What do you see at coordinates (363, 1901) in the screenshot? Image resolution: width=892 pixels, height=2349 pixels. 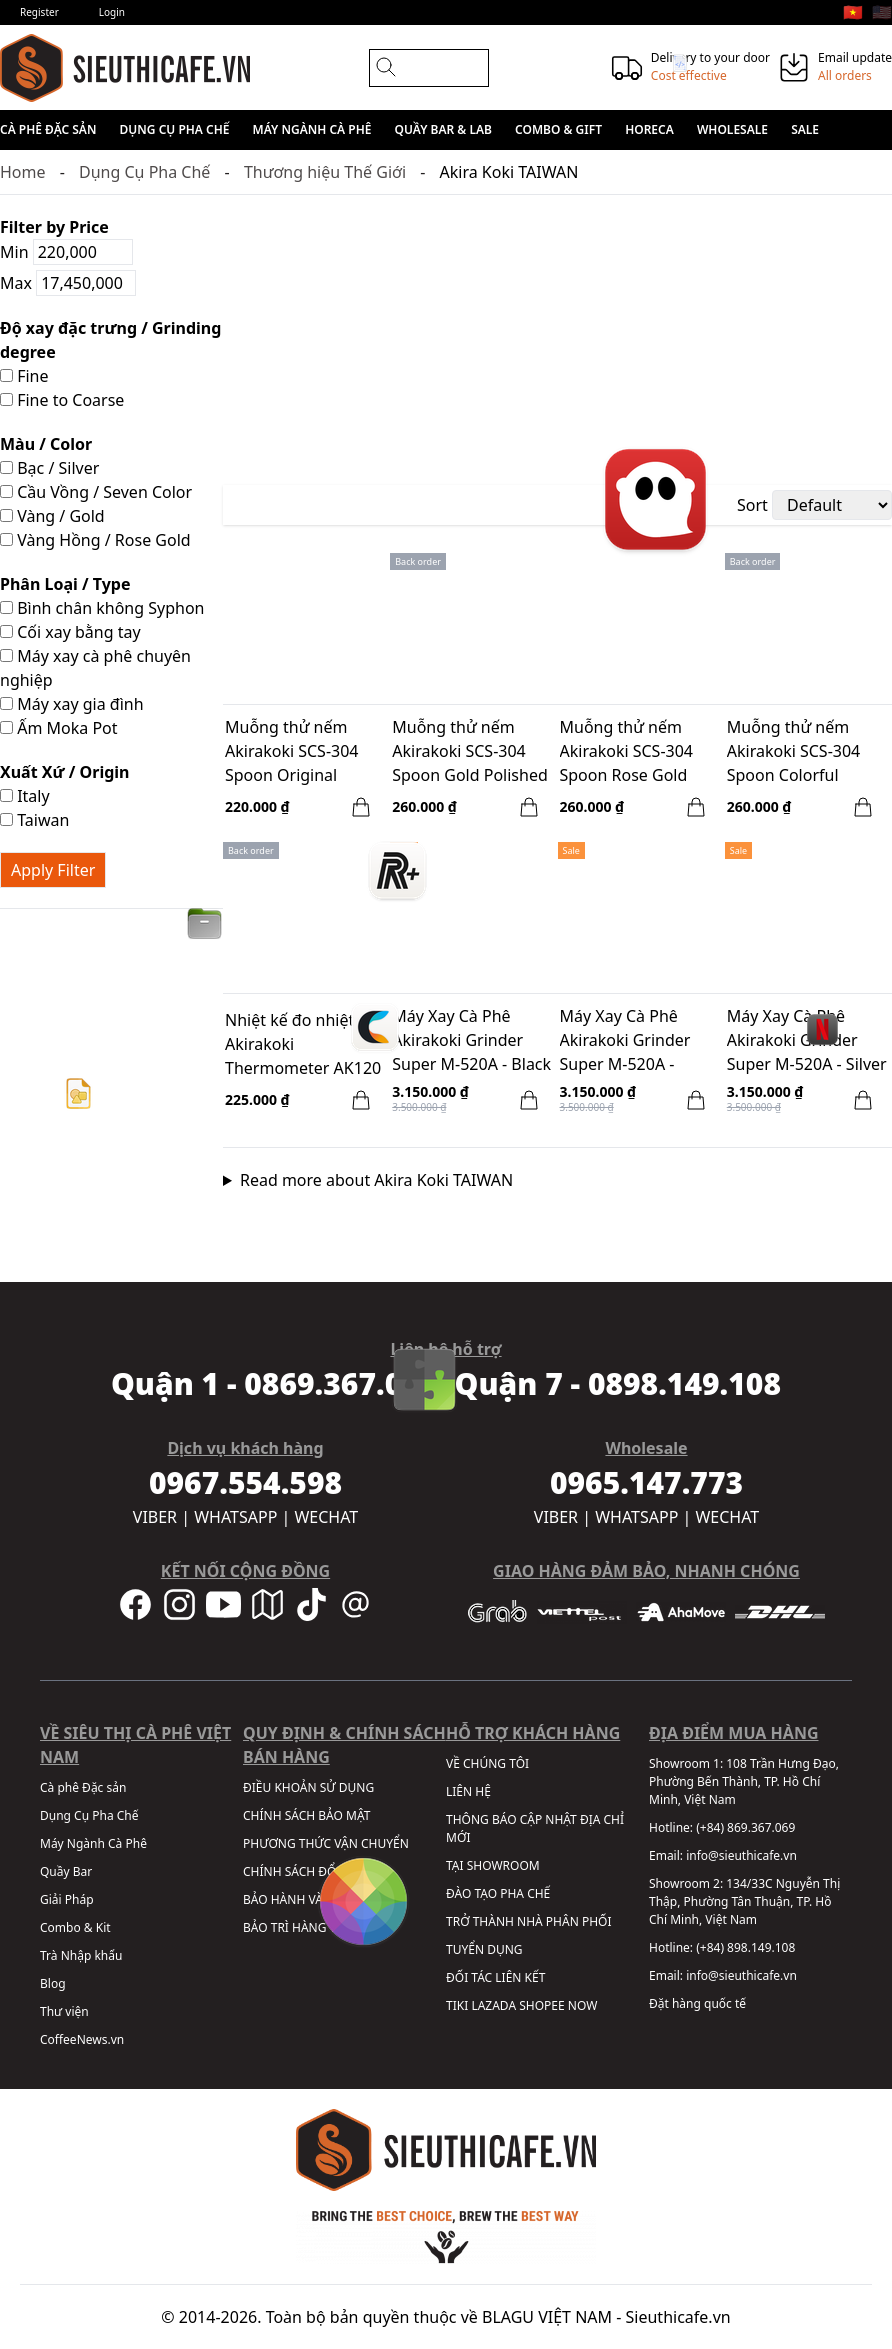 I see `open color picker tool` at bounding box center [363, 1901].